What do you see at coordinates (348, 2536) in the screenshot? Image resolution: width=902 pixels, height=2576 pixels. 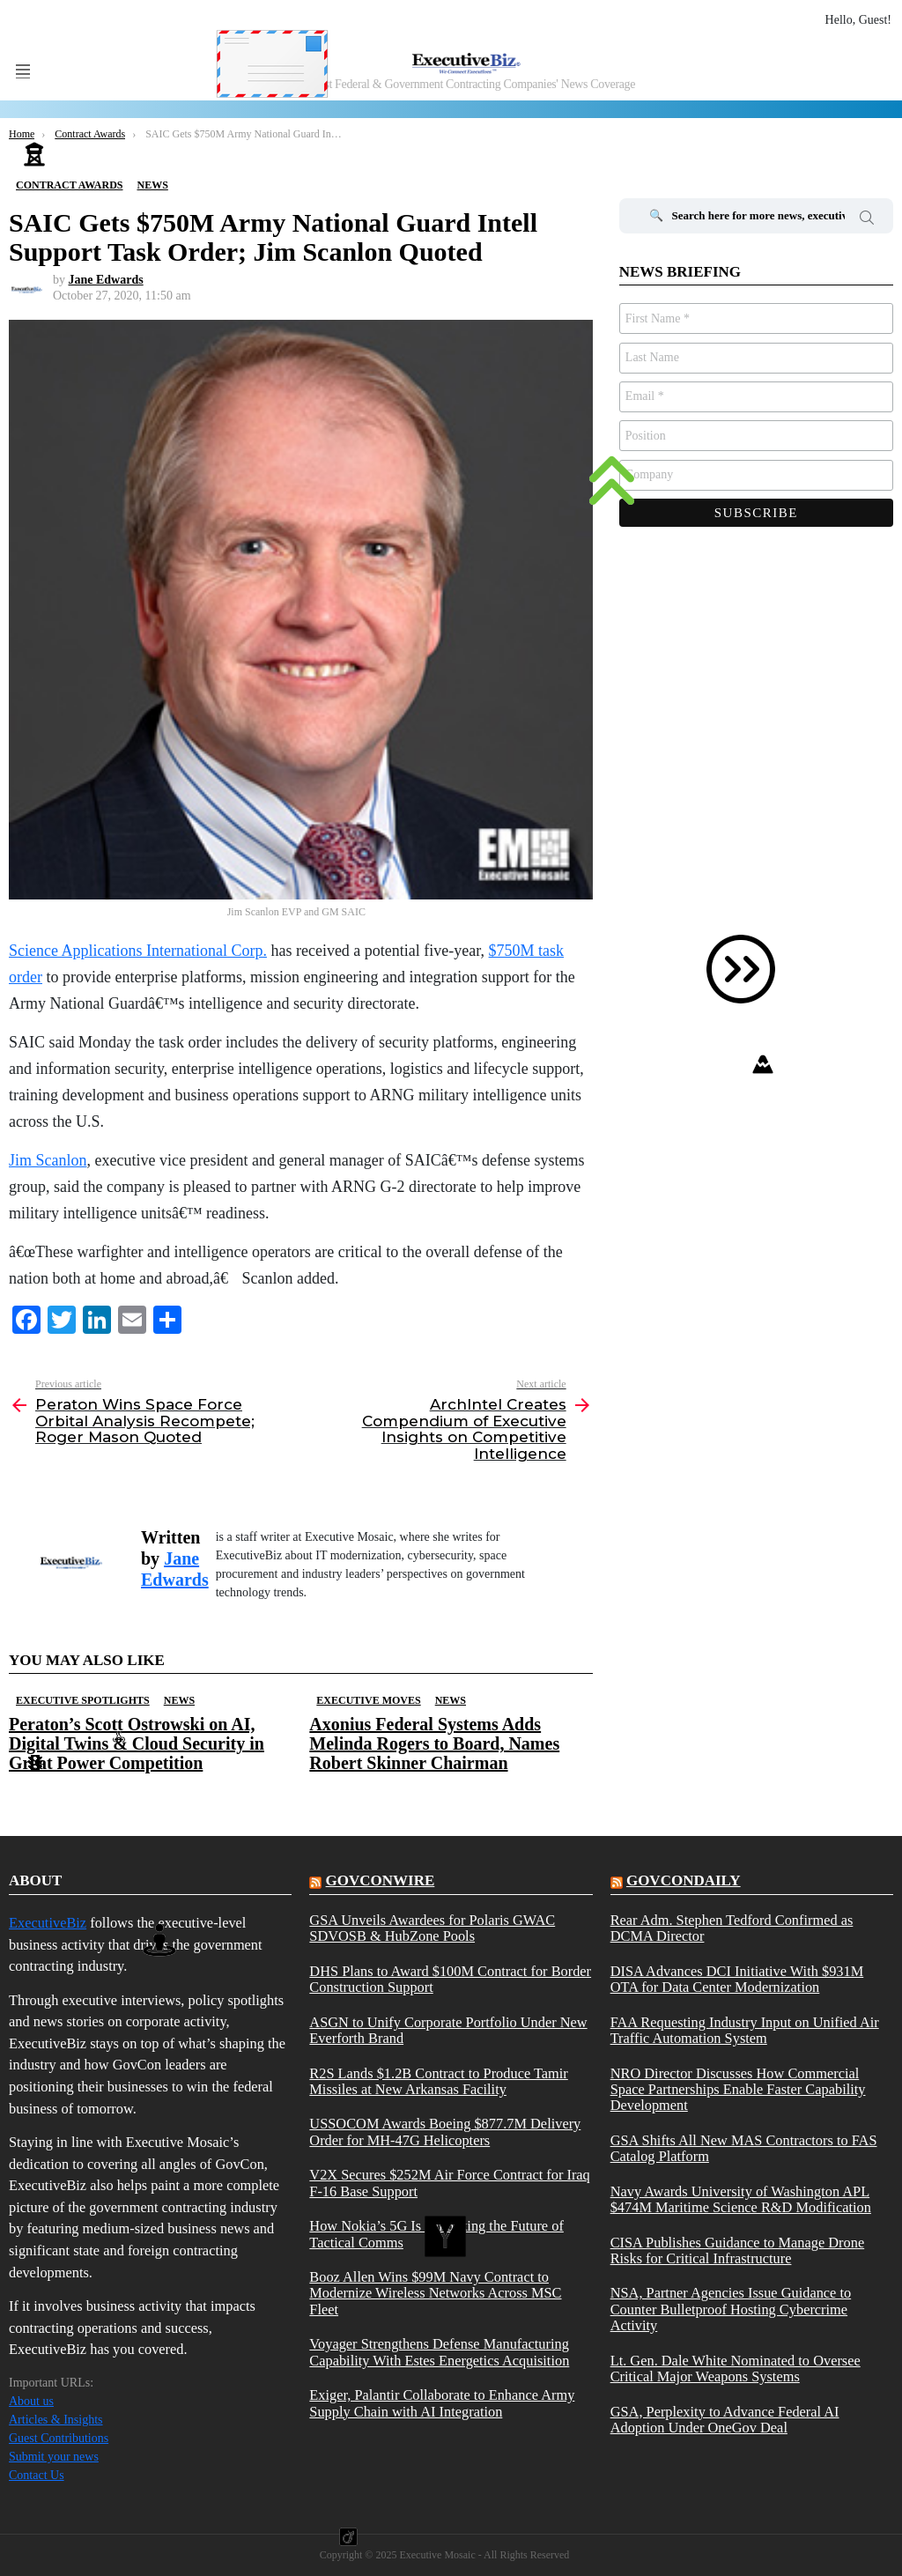 I see `open viadeo professional networking app` at bounding box center [348, 2536].